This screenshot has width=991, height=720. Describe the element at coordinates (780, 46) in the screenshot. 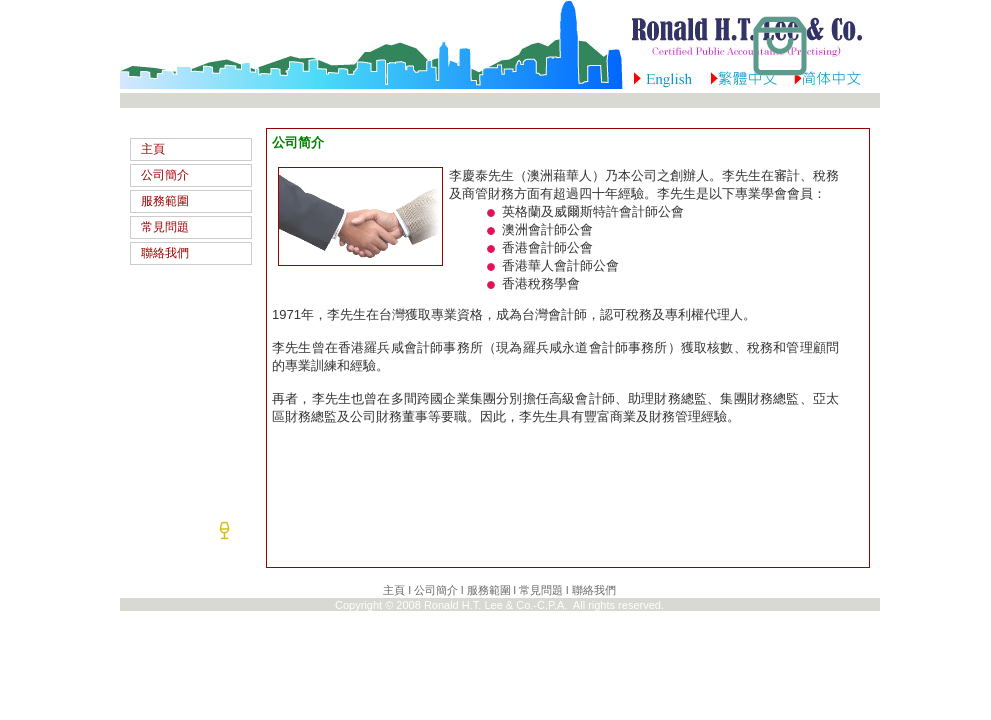

I see `view your shopping cart` at that location.